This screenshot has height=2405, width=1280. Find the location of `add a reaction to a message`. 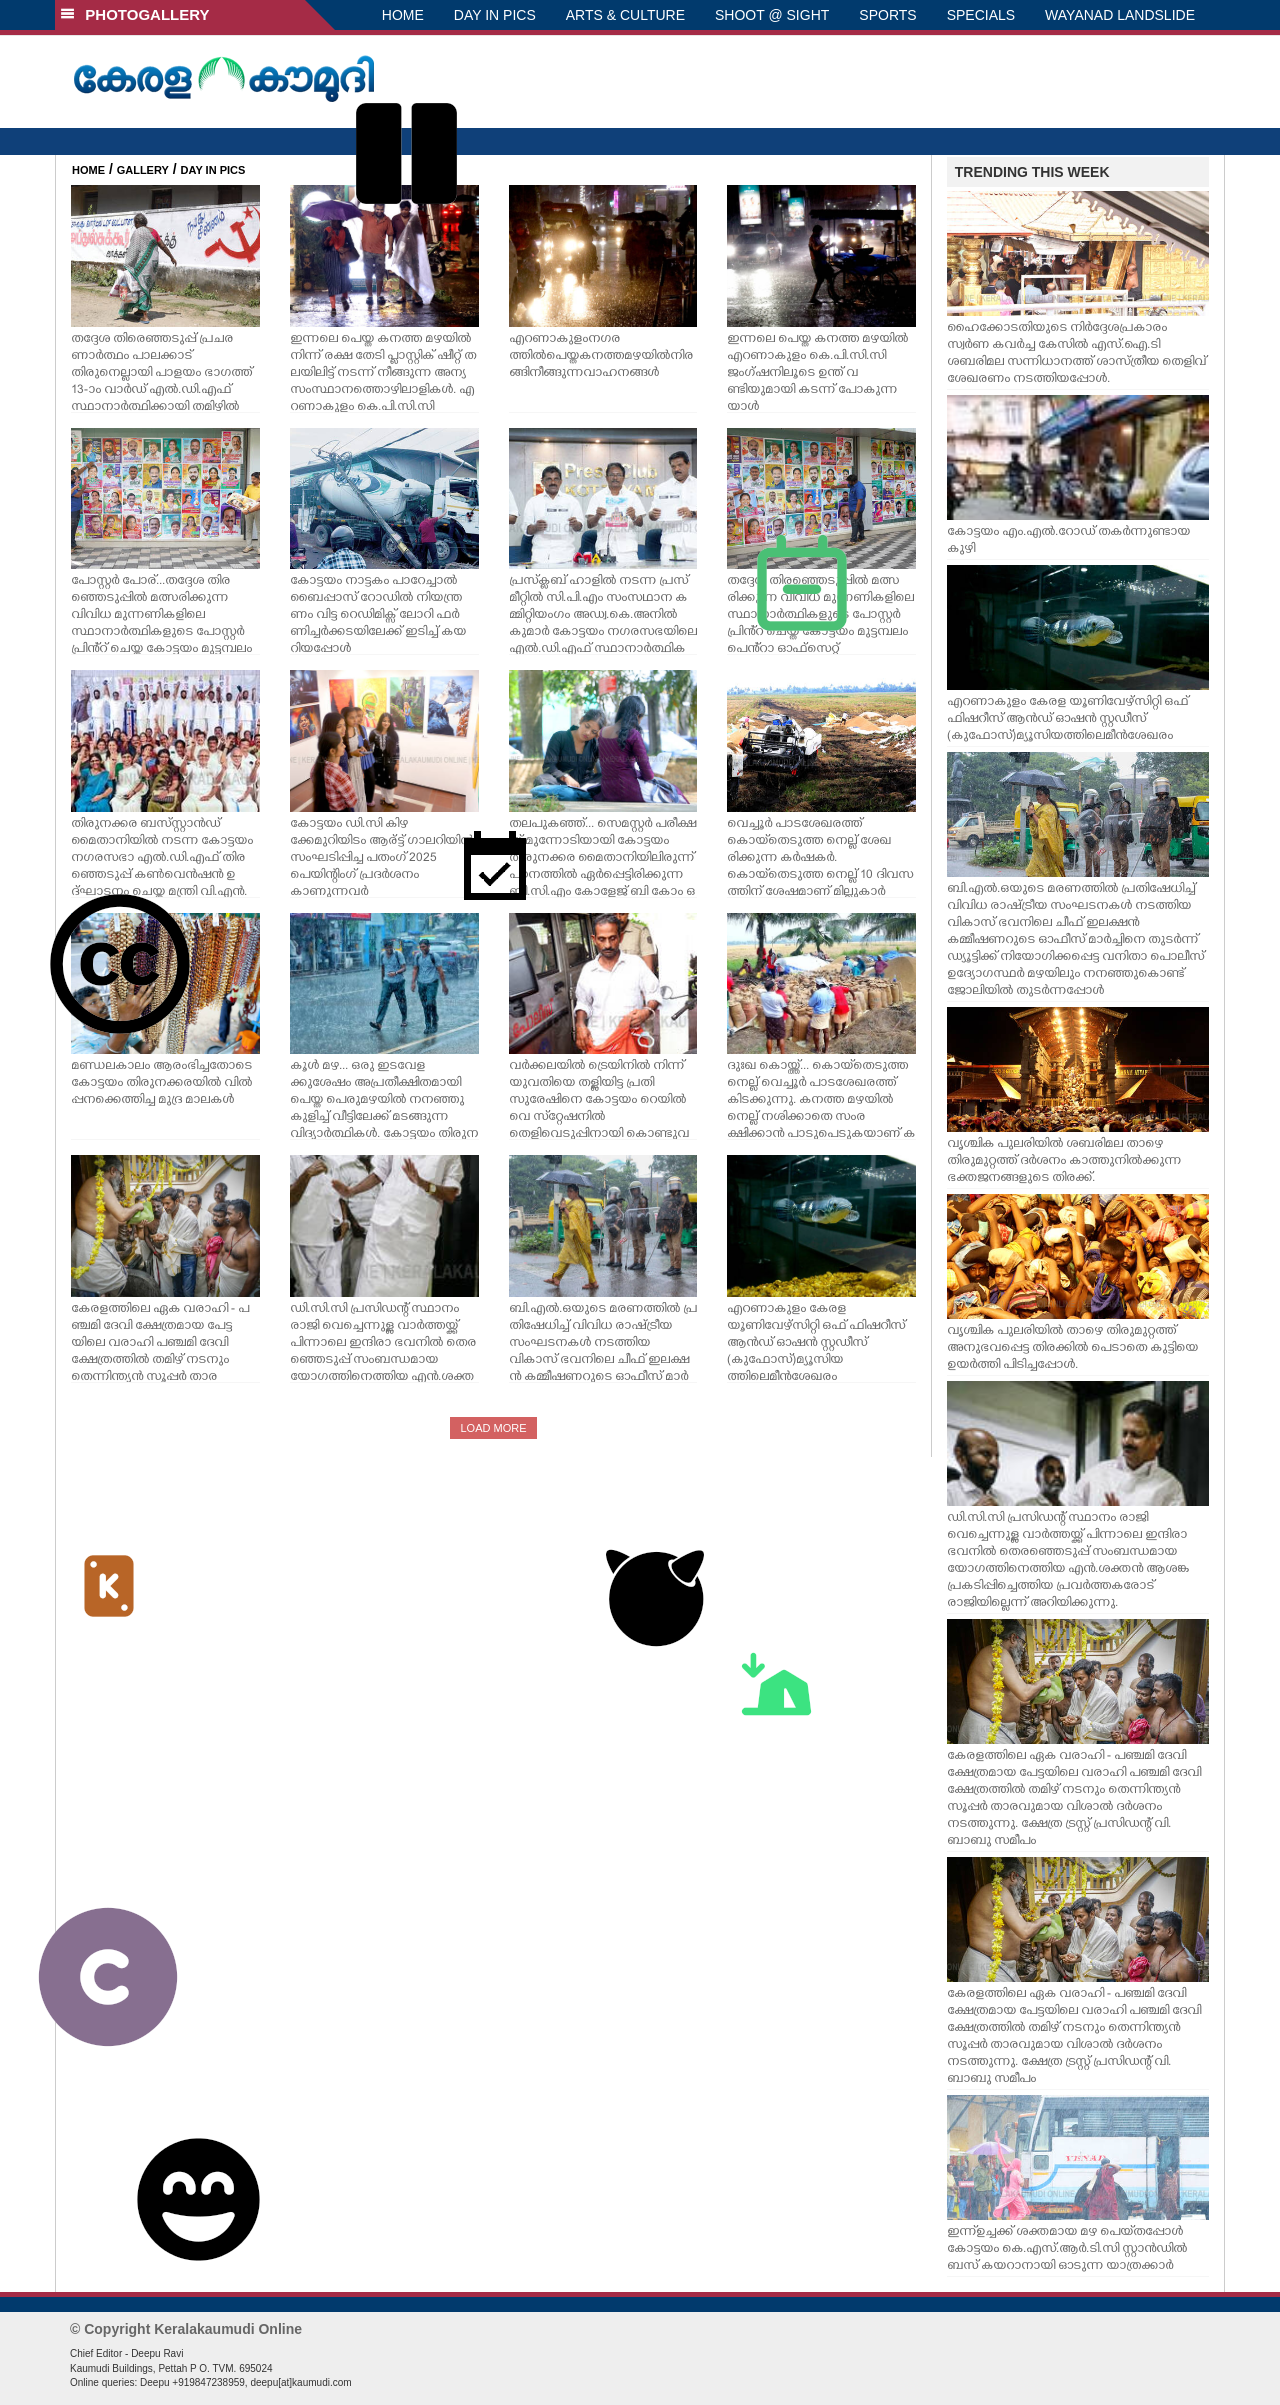

add a reaction to a message is located at coordinates (198, 2199).